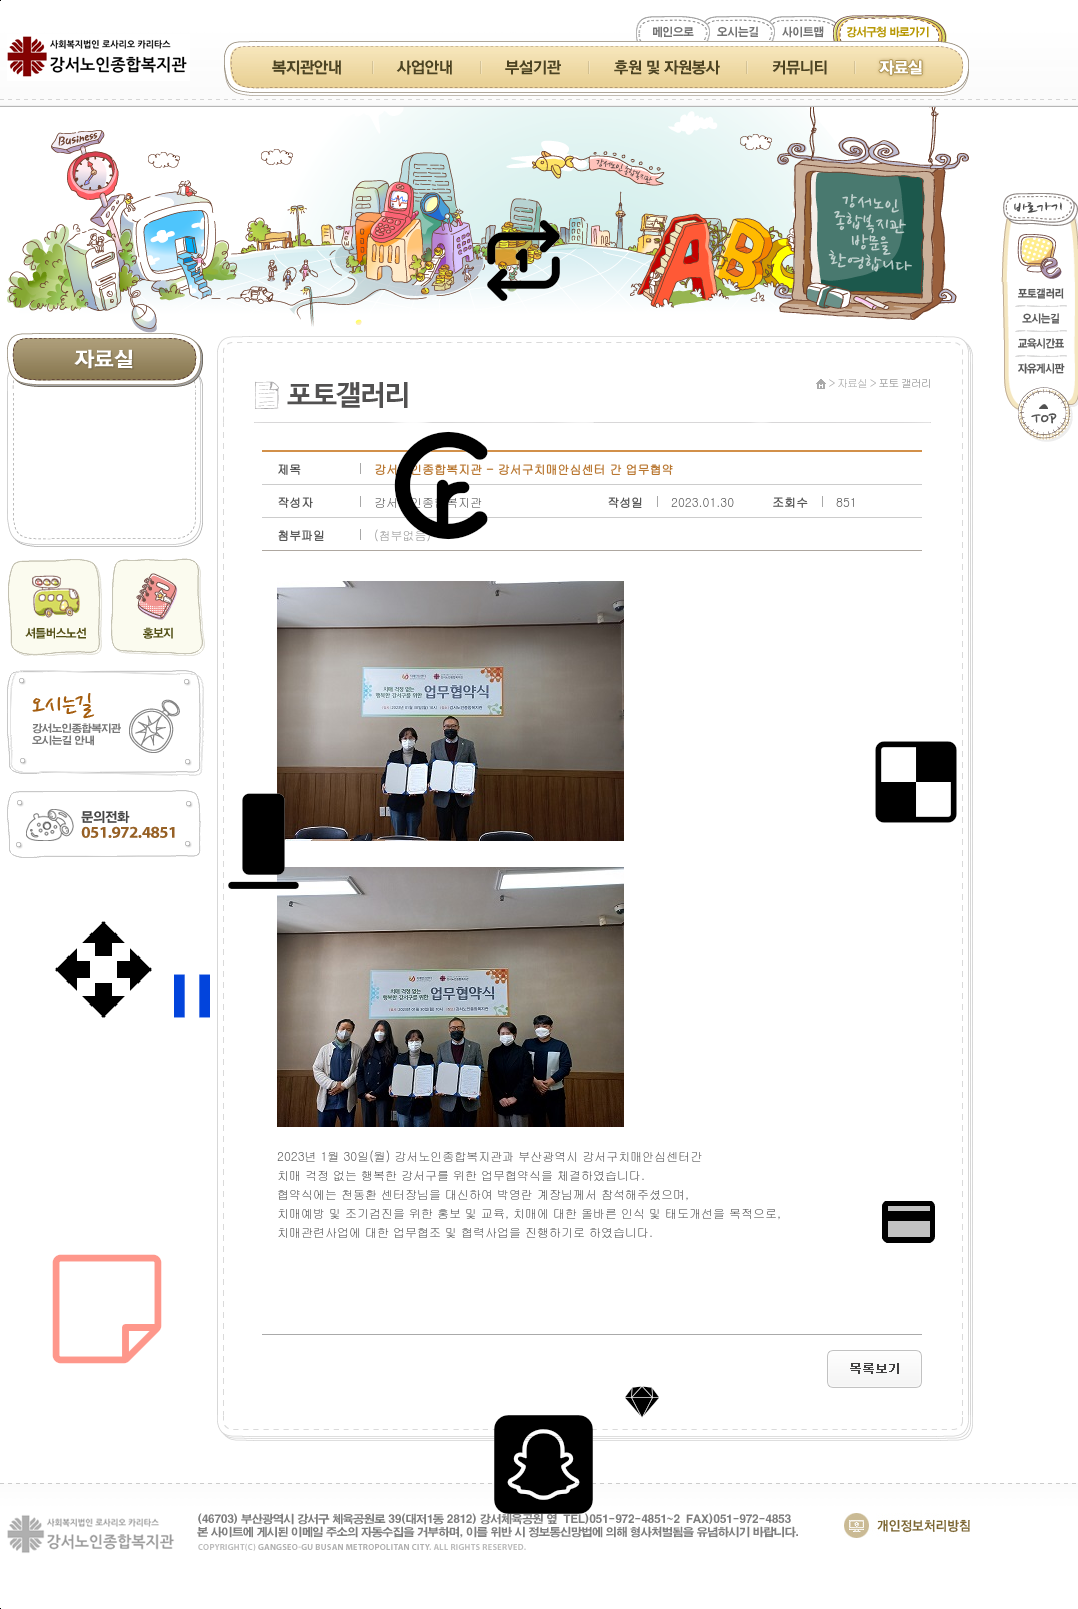 Image resolution: width=1078 pixels, height=1609 pixels. What do you see at coordinates (642, 1402) in the screenshot?
I see `open sketch design app` at bounding box center [642, 1402].